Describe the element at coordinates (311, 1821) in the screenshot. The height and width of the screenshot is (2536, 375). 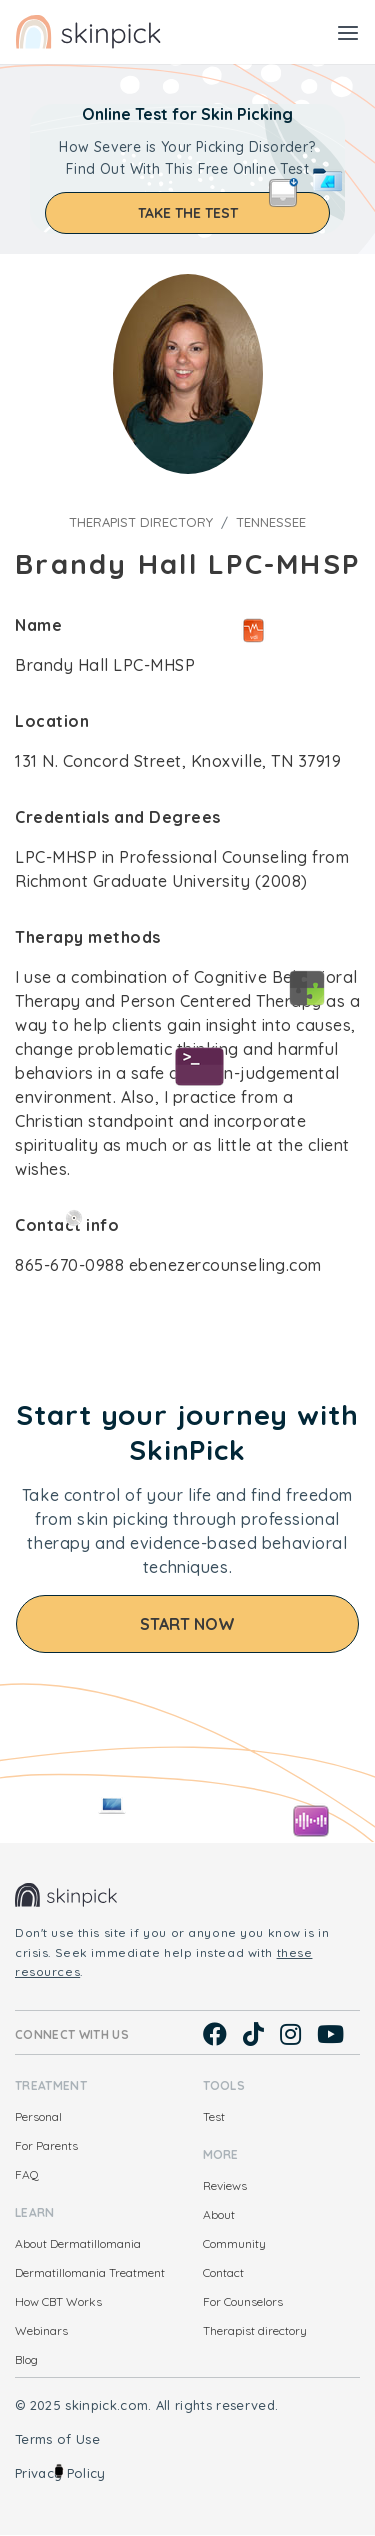
I see `open the audio recorder app` at that location.